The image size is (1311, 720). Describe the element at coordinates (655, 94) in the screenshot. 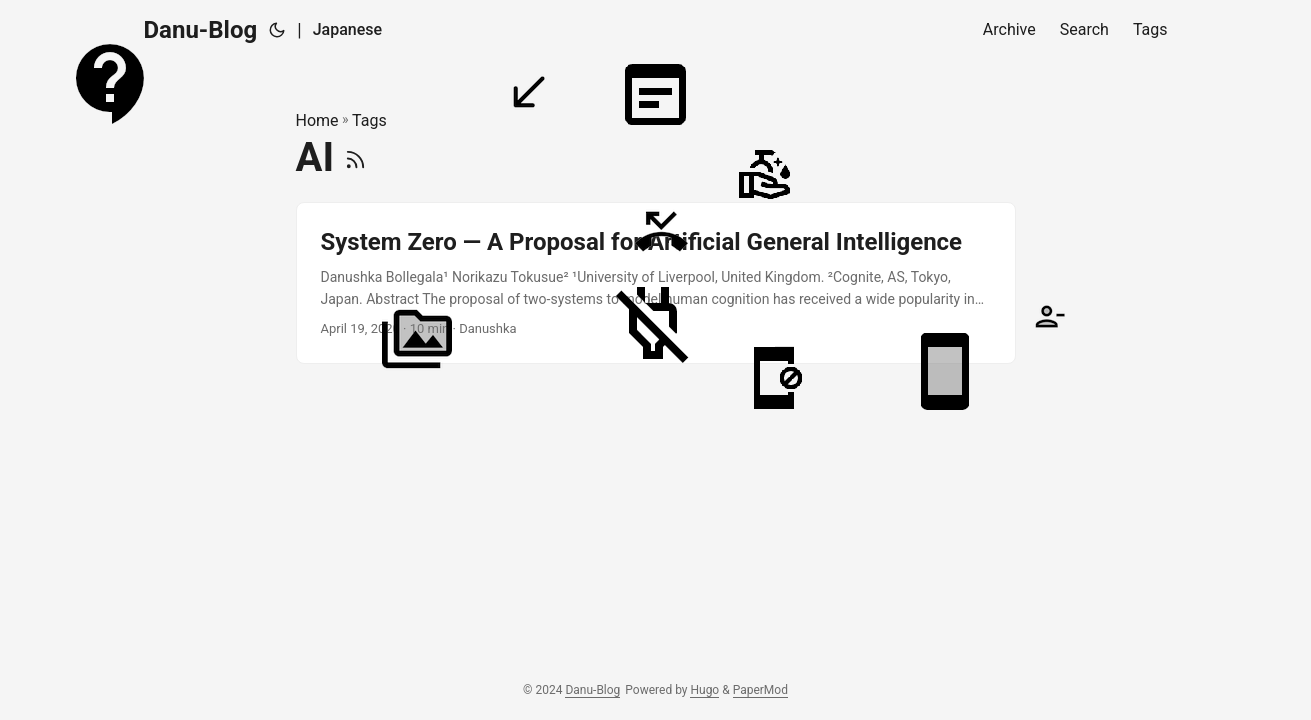

I see `open text editor or document composer` at that location.